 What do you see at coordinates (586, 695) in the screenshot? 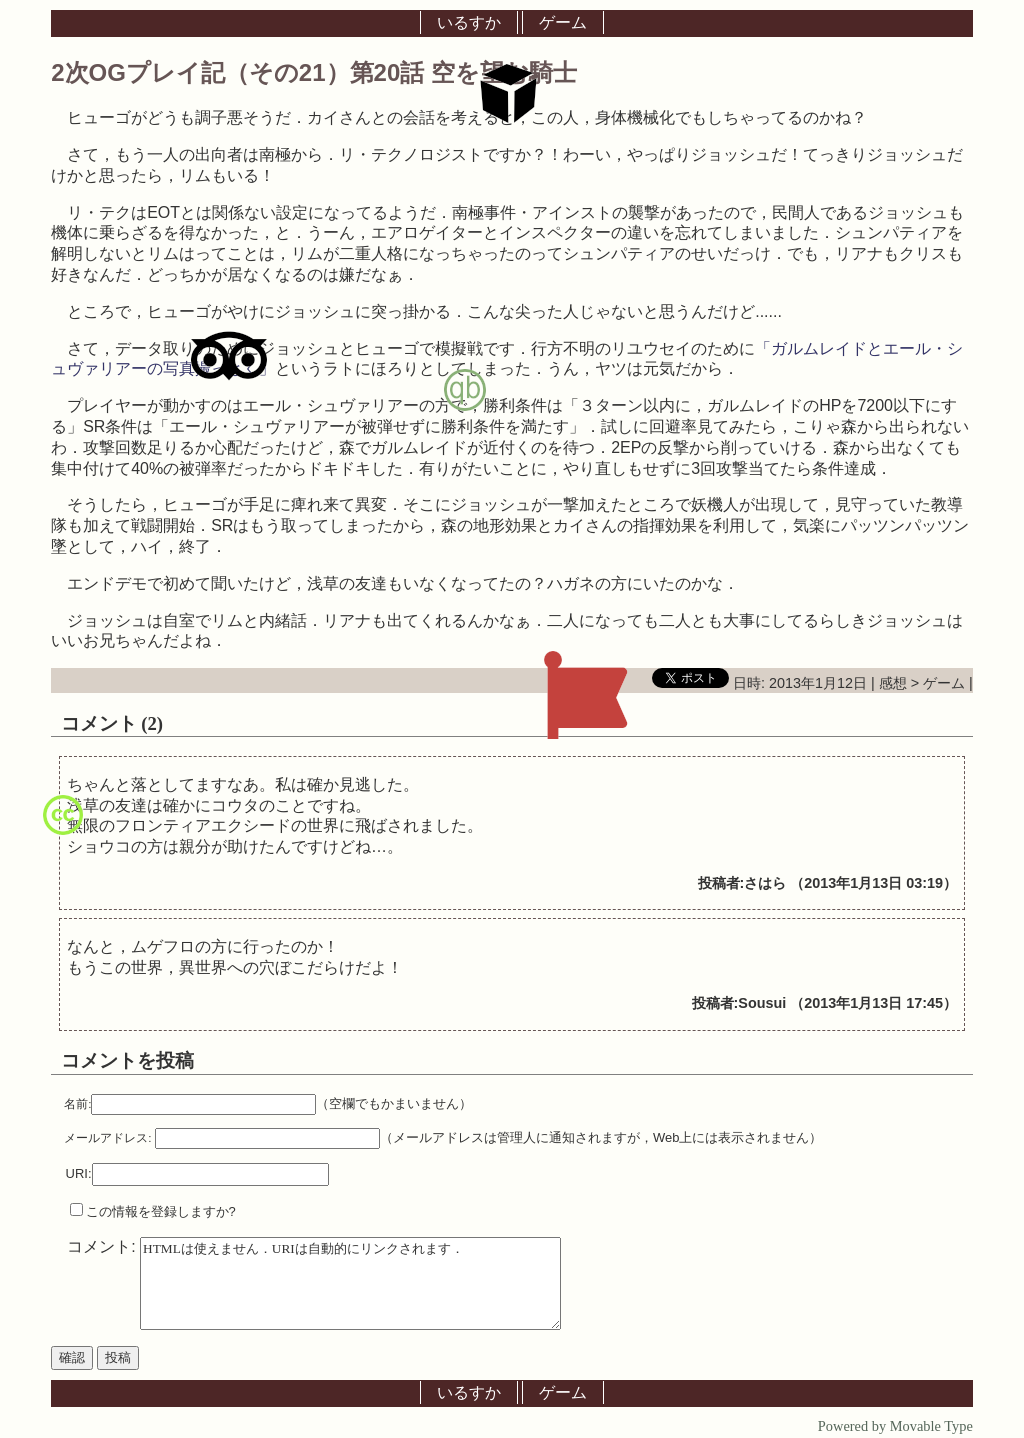
I see `font awesome brand logo` at bounding box center [586, 695].